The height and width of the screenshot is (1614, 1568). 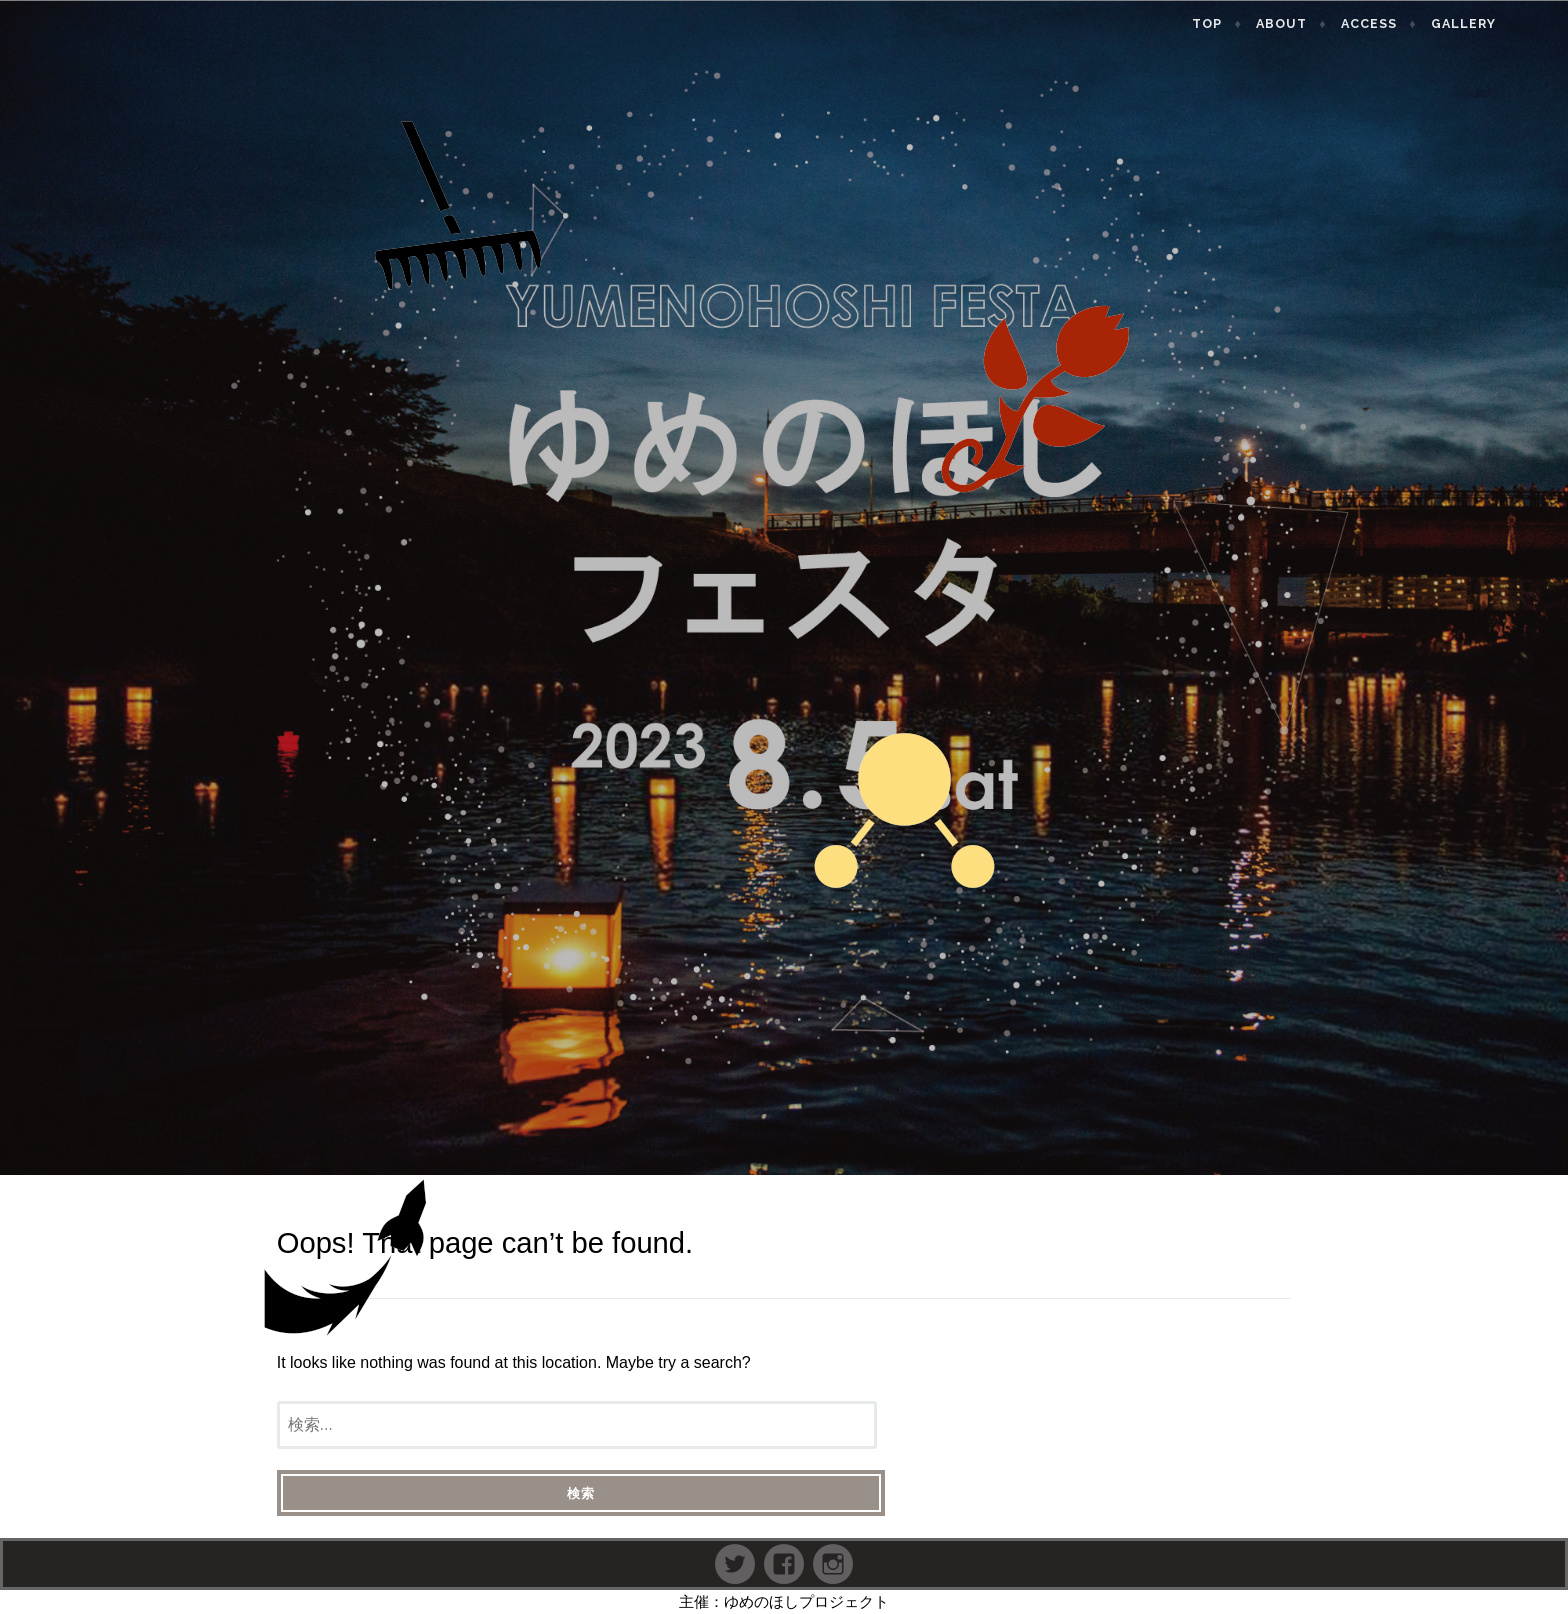 I want to click on indicates a closed or dormant plant in a gardening game, so click(x=1036, y=401).